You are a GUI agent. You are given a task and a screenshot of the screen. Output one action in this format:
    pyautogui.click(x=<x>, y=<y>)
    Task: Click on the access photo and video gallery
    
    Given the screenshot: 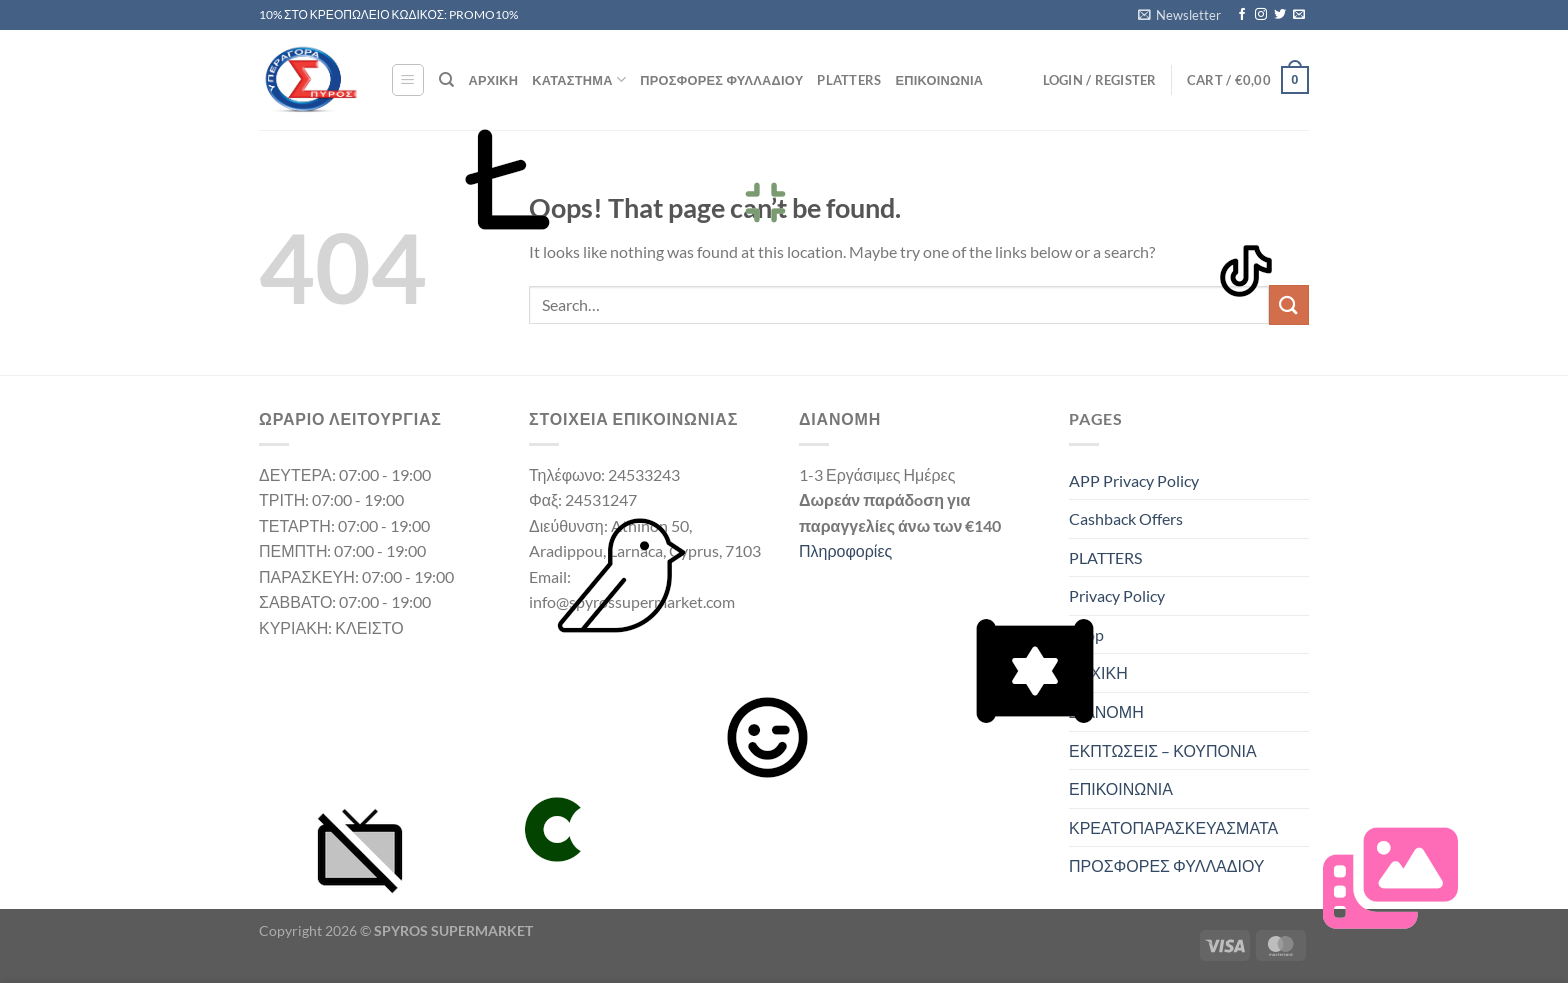 What is the action you would take?
    pyautogui.click(x=1390, y=881)
    